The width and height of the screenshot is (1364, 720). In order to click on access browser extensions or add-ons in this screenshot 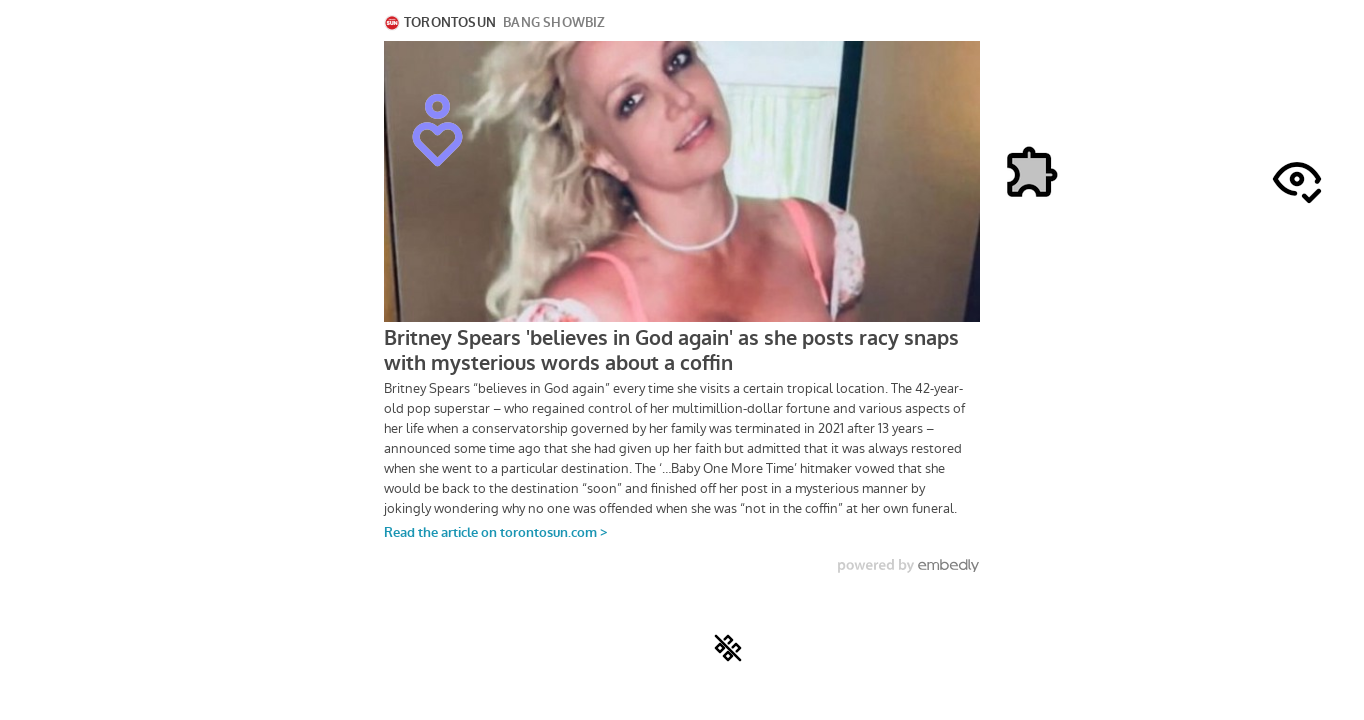, I will do `click(1033, 171)`.